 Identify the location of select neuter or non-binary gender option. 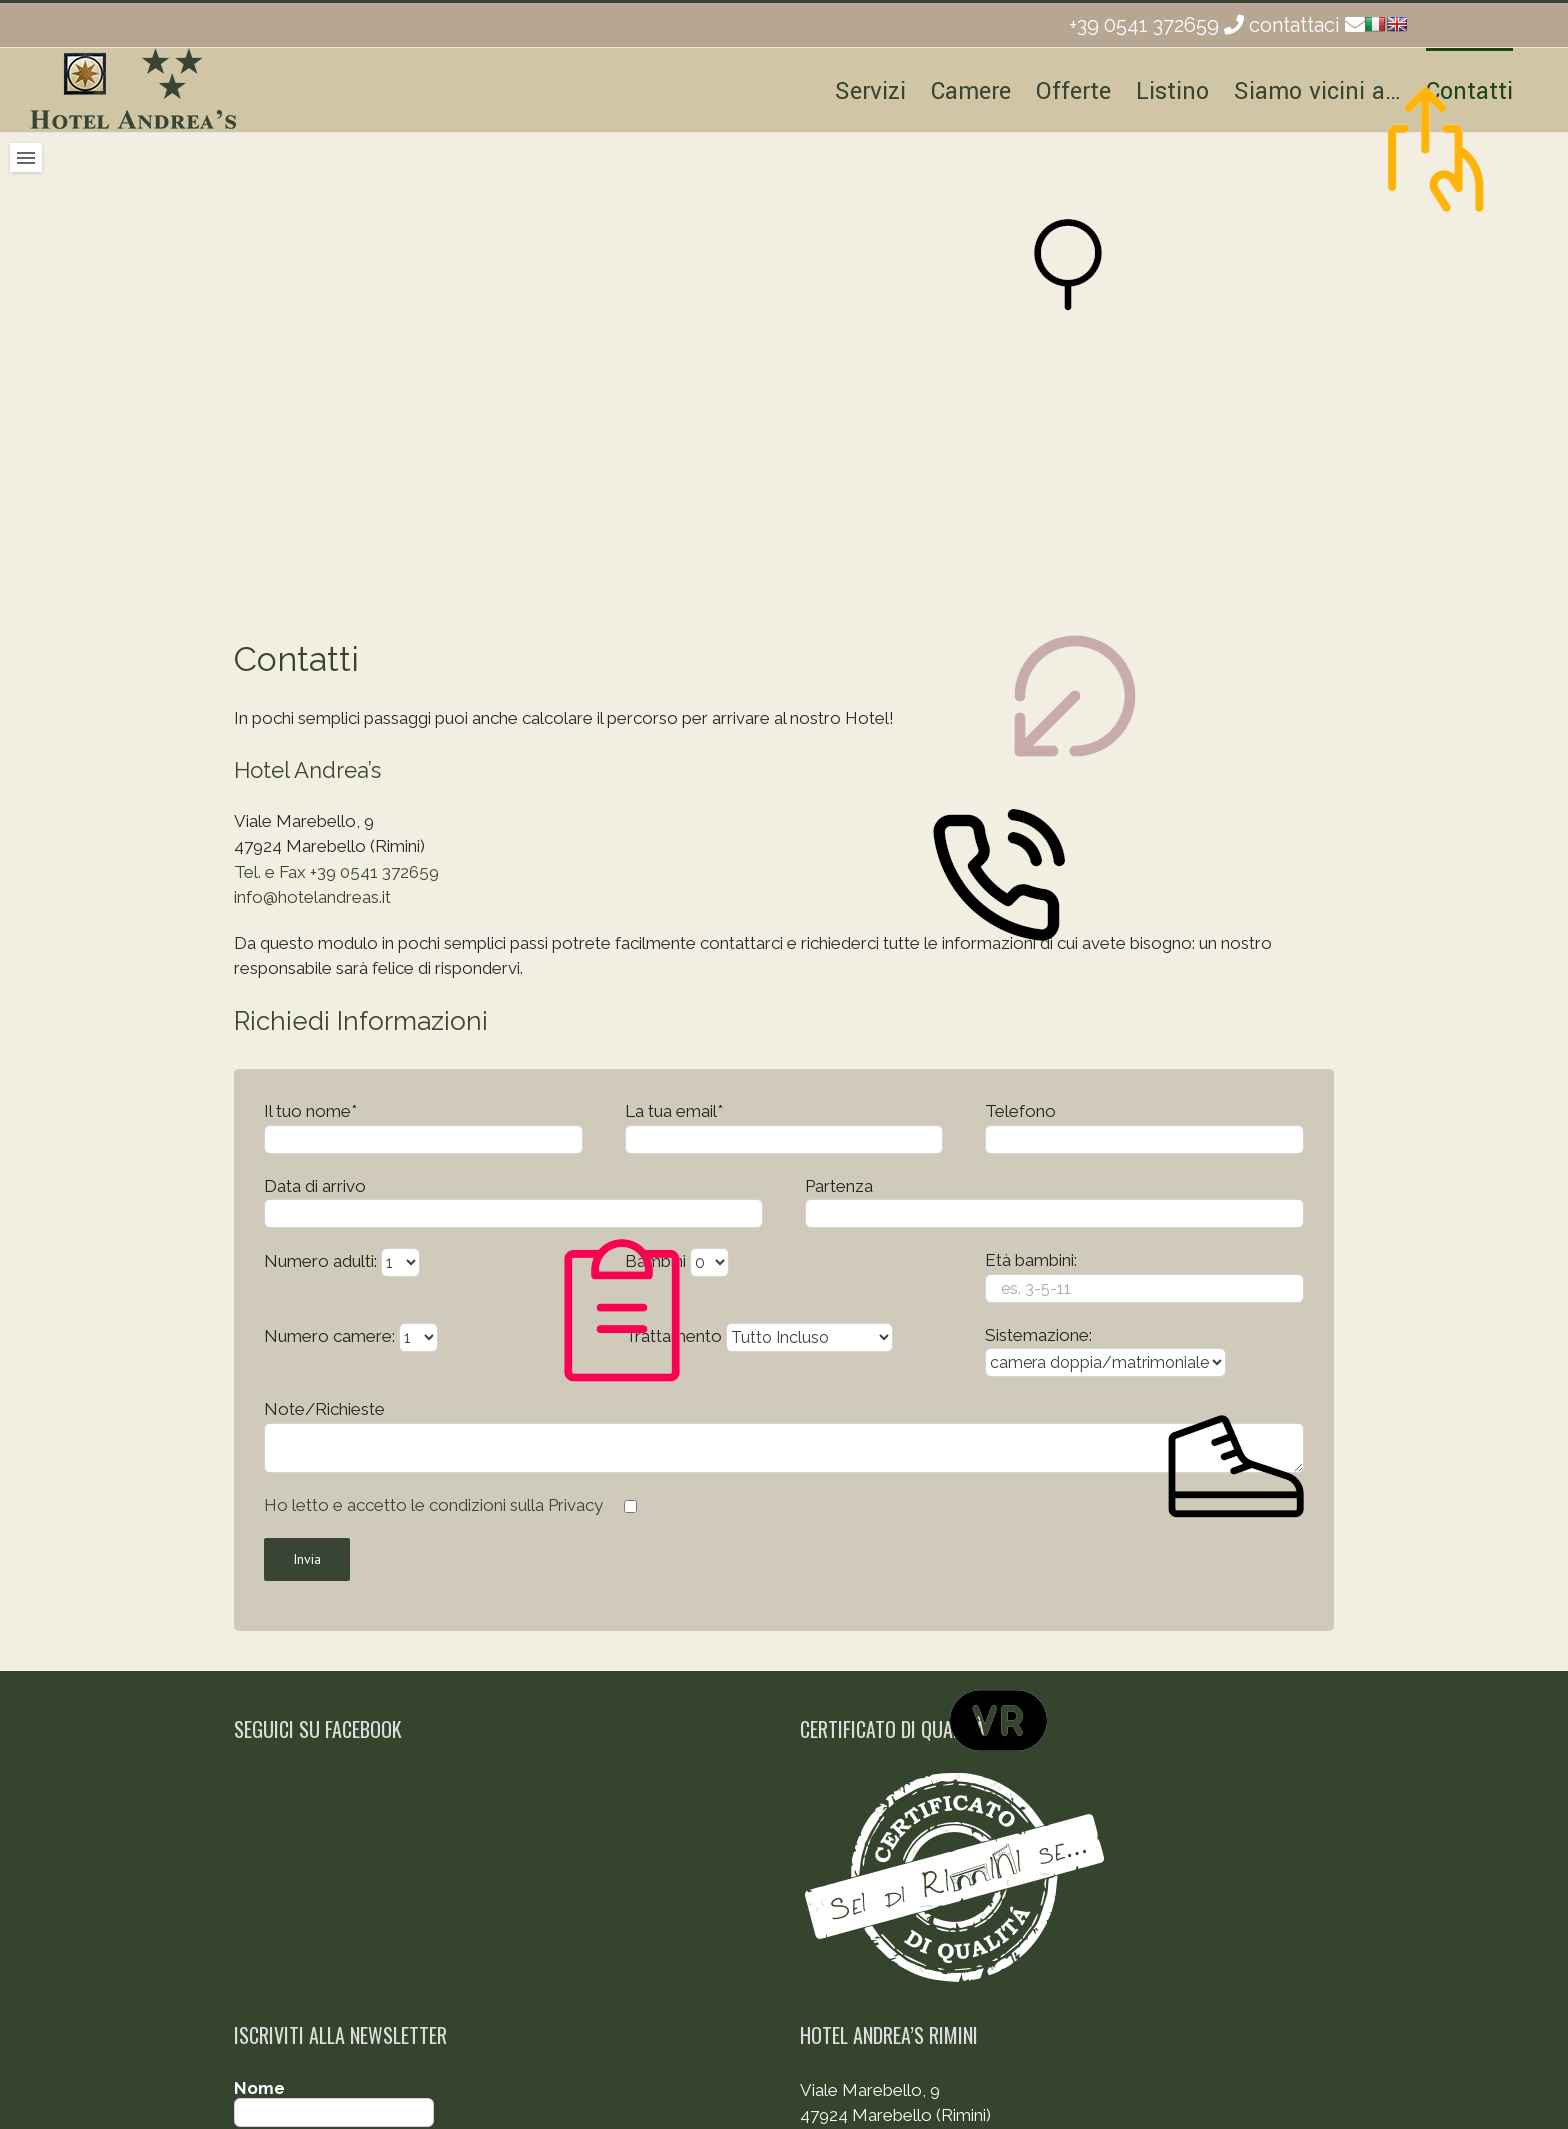
(1068, 263).